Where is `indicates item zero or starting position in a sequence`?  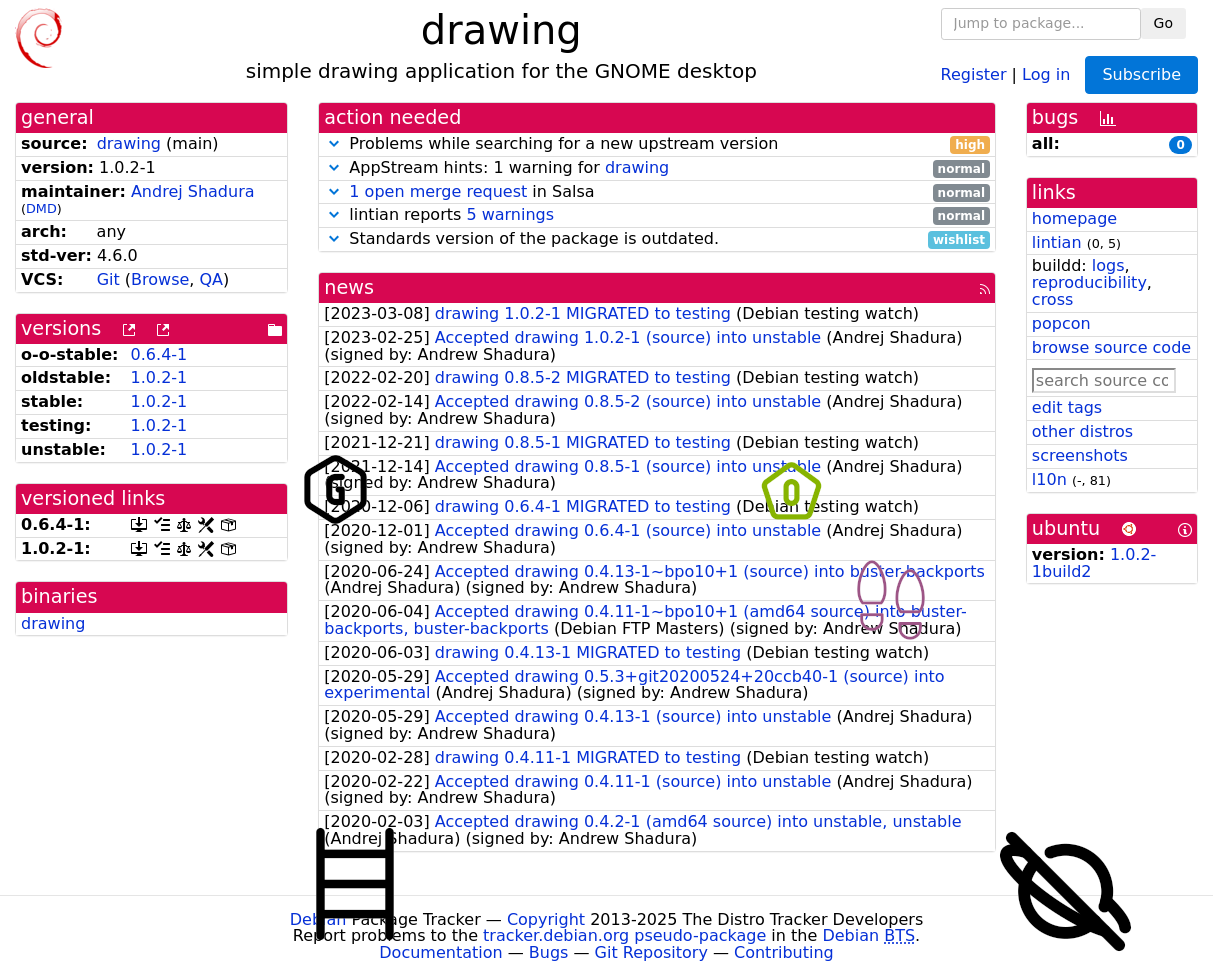 indicates item zero or starting position in a sequence is located at coordinates (791, 492).